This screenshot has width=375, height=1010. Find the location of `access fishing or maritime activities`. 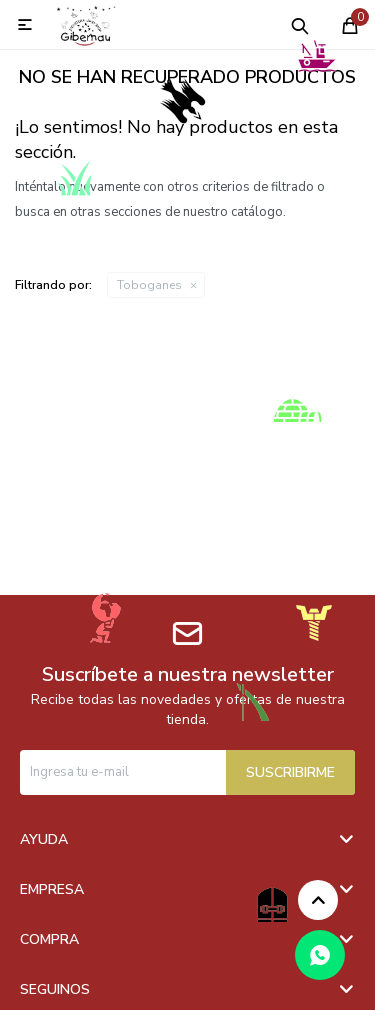

access fishing or maritime activities is located at coordinates (317, 55).